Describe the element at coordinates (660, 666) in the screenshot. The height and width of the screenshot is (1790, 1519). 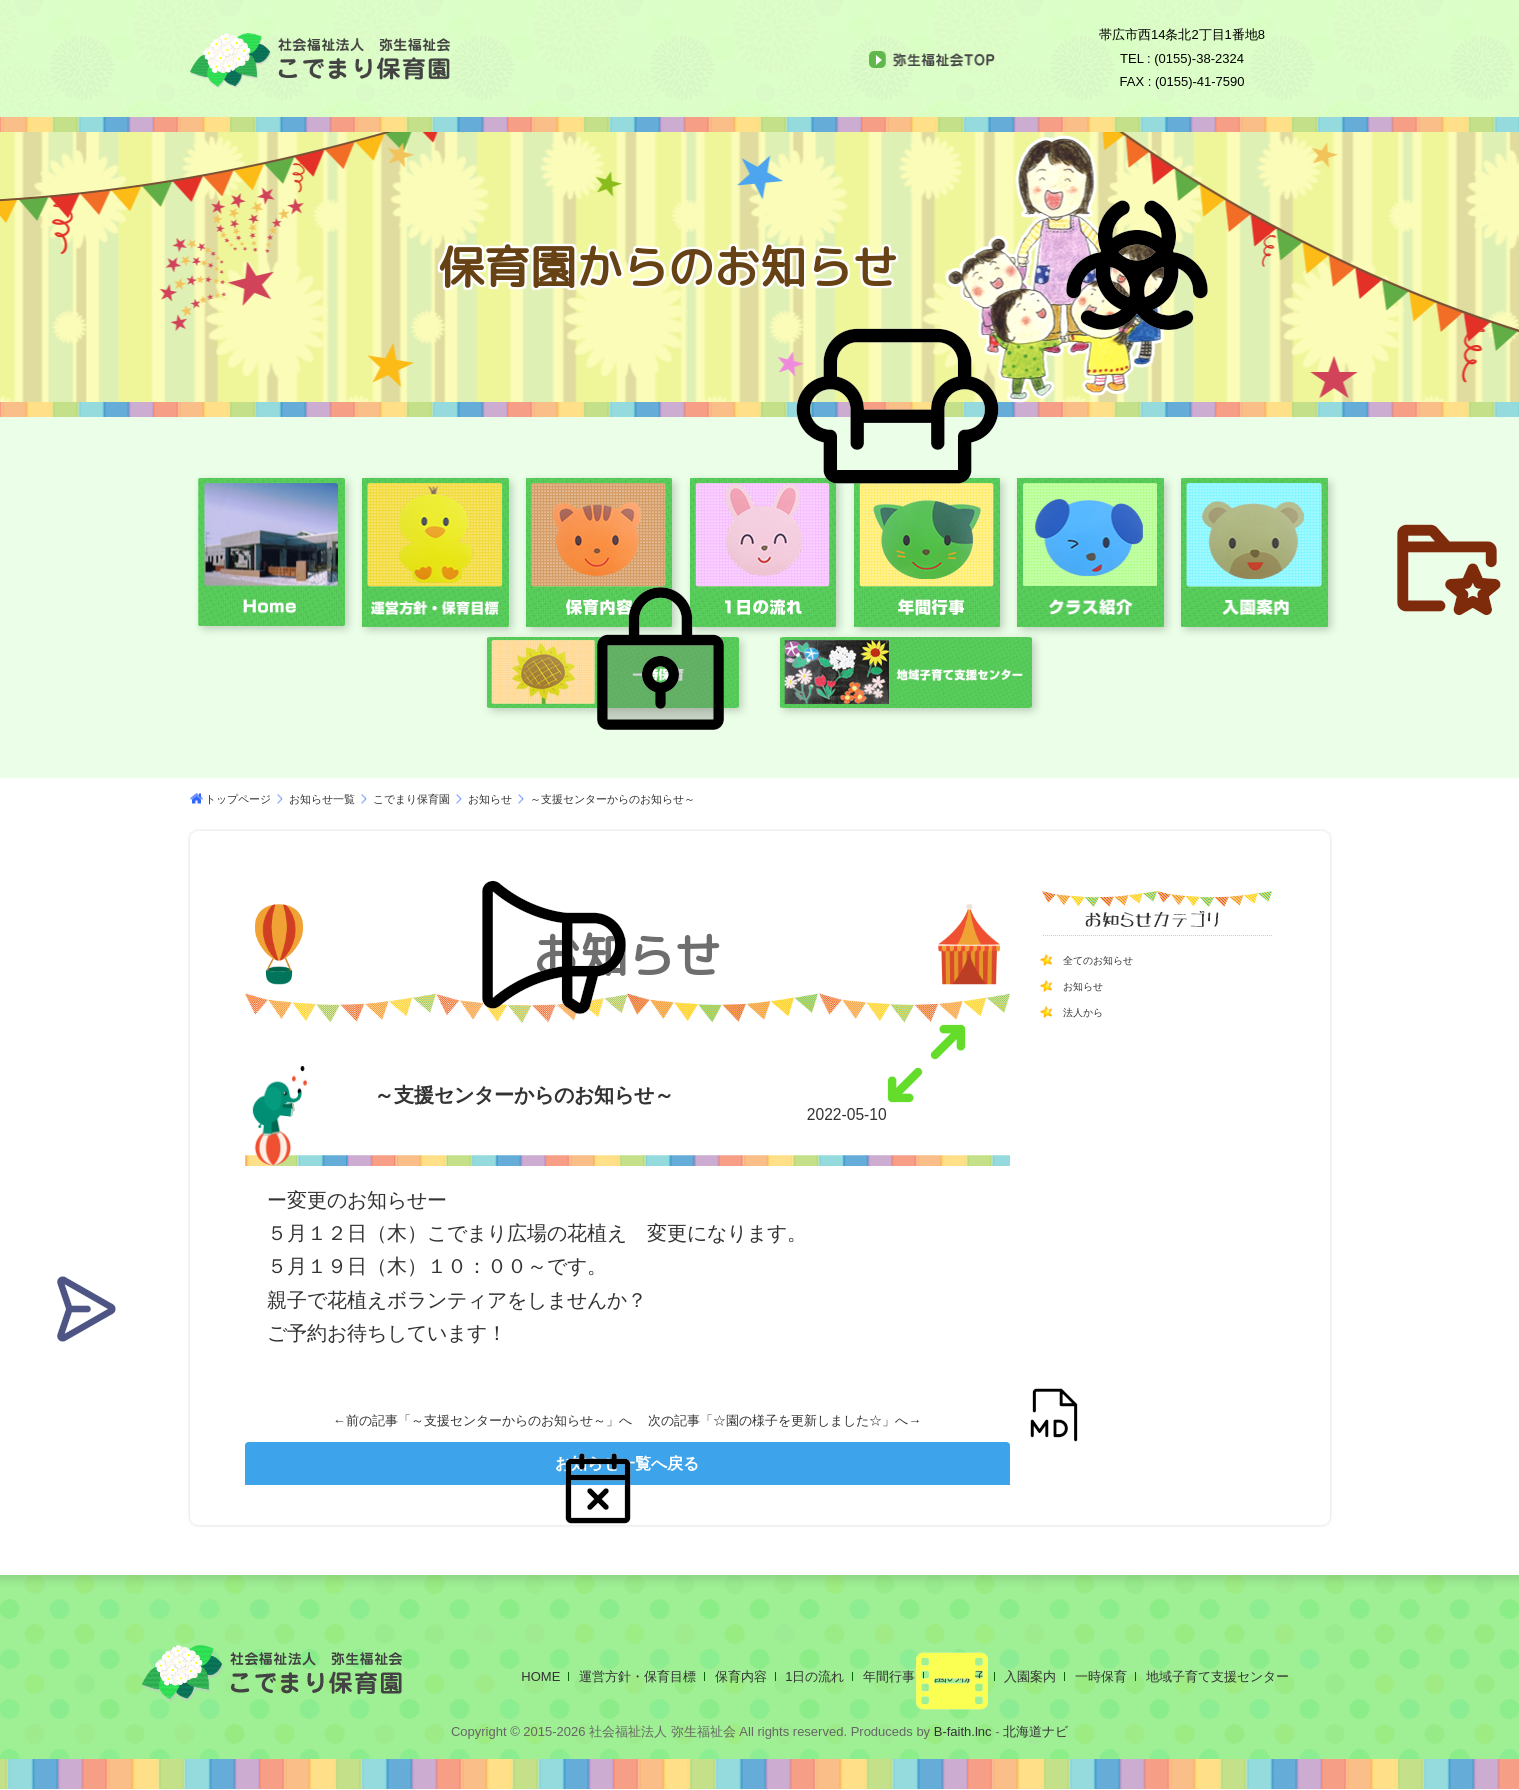
I see `access security or privacy settings` at that location.